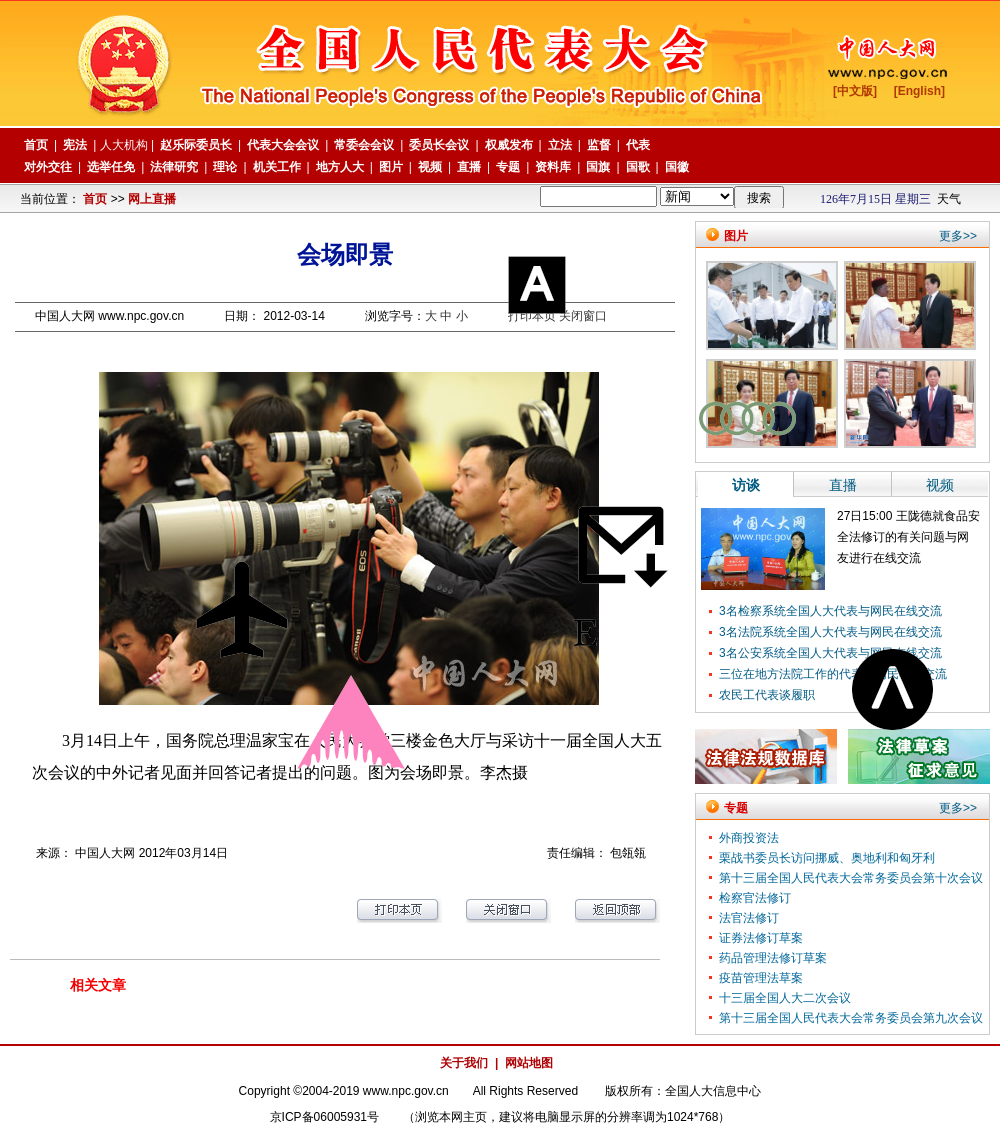  What do you see at coordinates (585, 632) in the screenshot?
I see `open the Etsy app or website` at bounding box center [585, 632].